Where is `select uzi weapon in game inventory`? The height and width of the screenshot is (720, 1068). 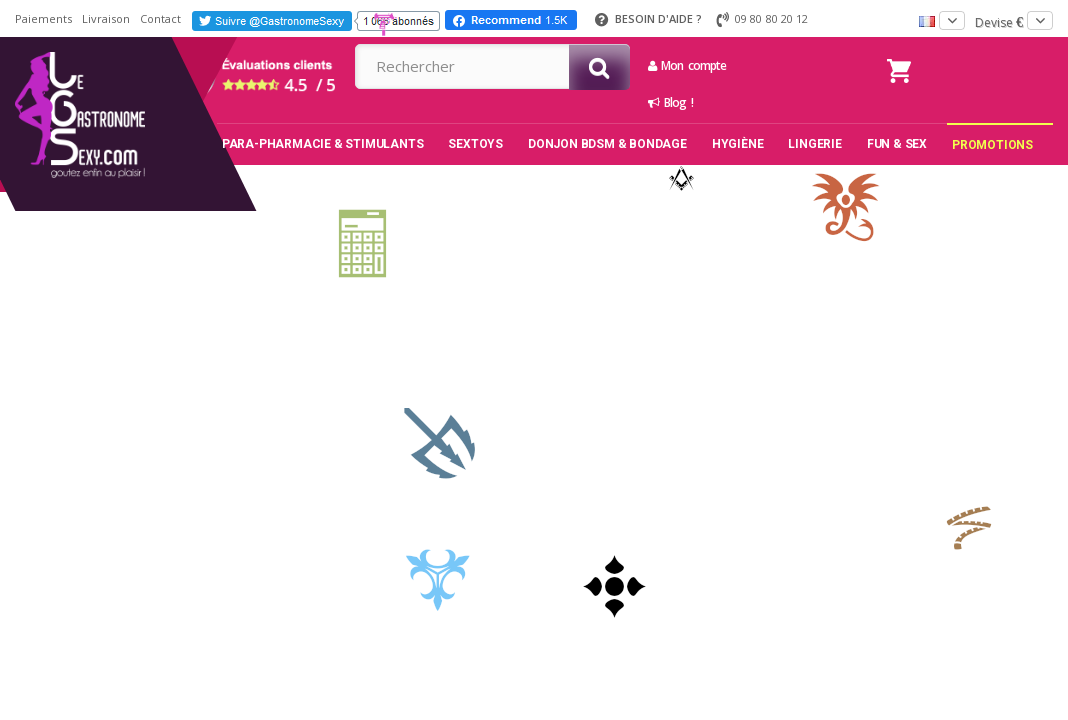 select uzi weapon in game inventory is located at coordinates (385, 24).